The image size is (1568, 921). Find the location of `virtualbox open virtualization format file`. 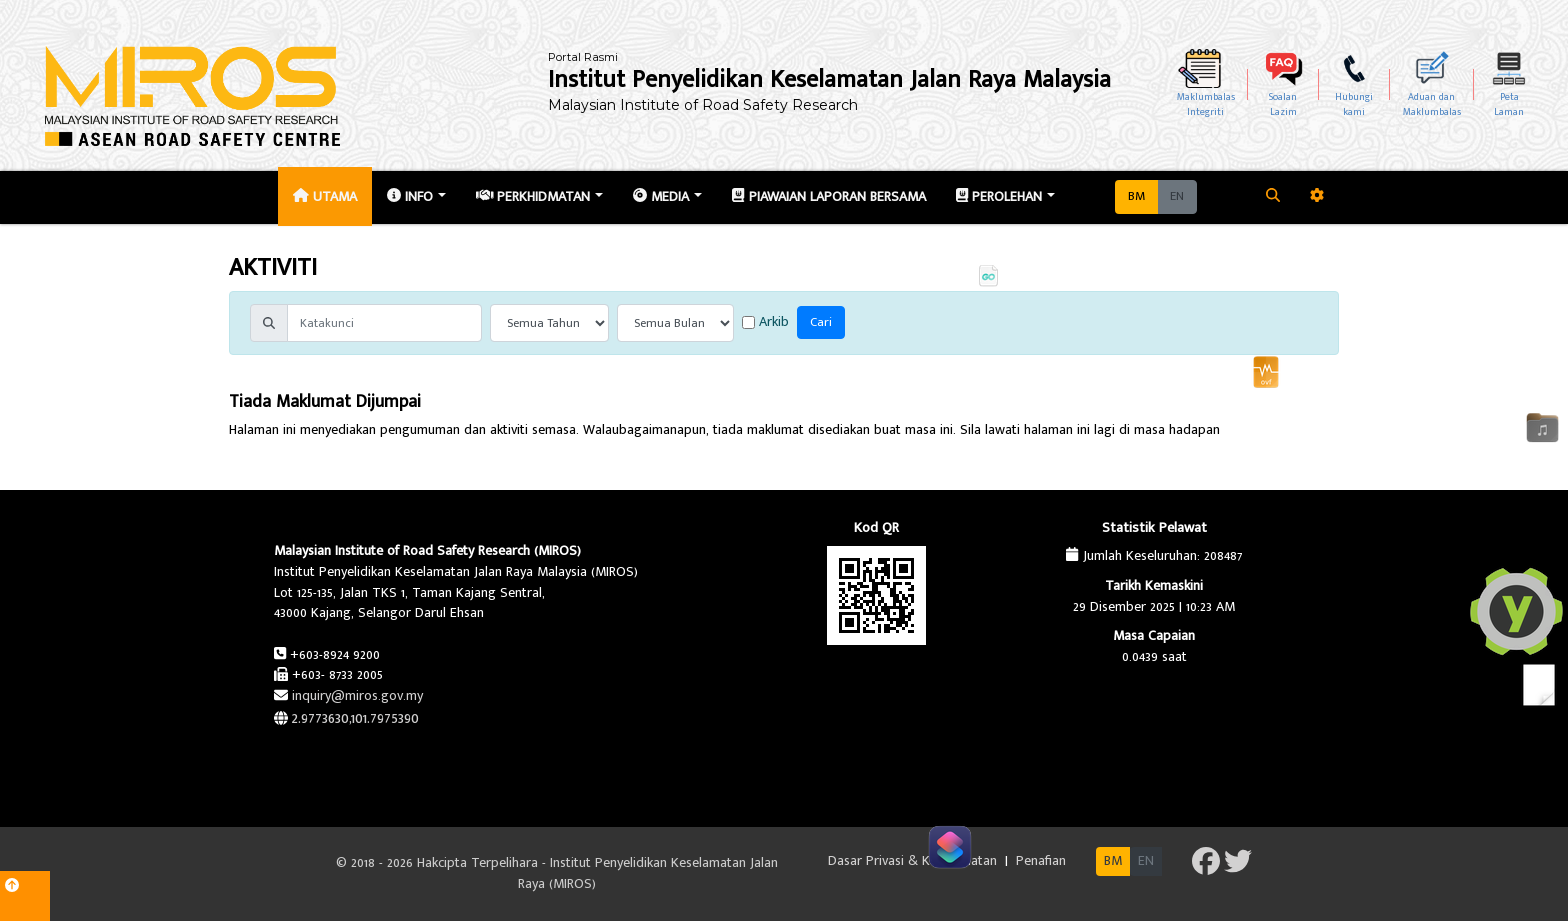

virtualbox open virtualization format file is located at coordinates (1266, 372).